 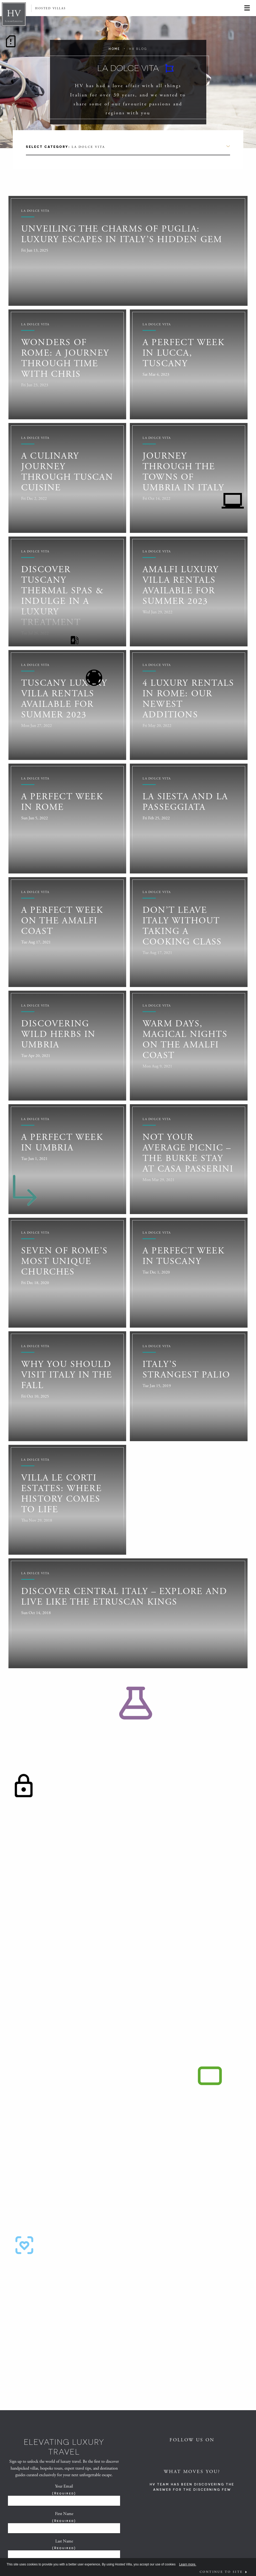 What do you see at coordinates (24, 1786) in the screenshot?
I see `indicates a locked or secured item` at bounding box center [24, 1786].